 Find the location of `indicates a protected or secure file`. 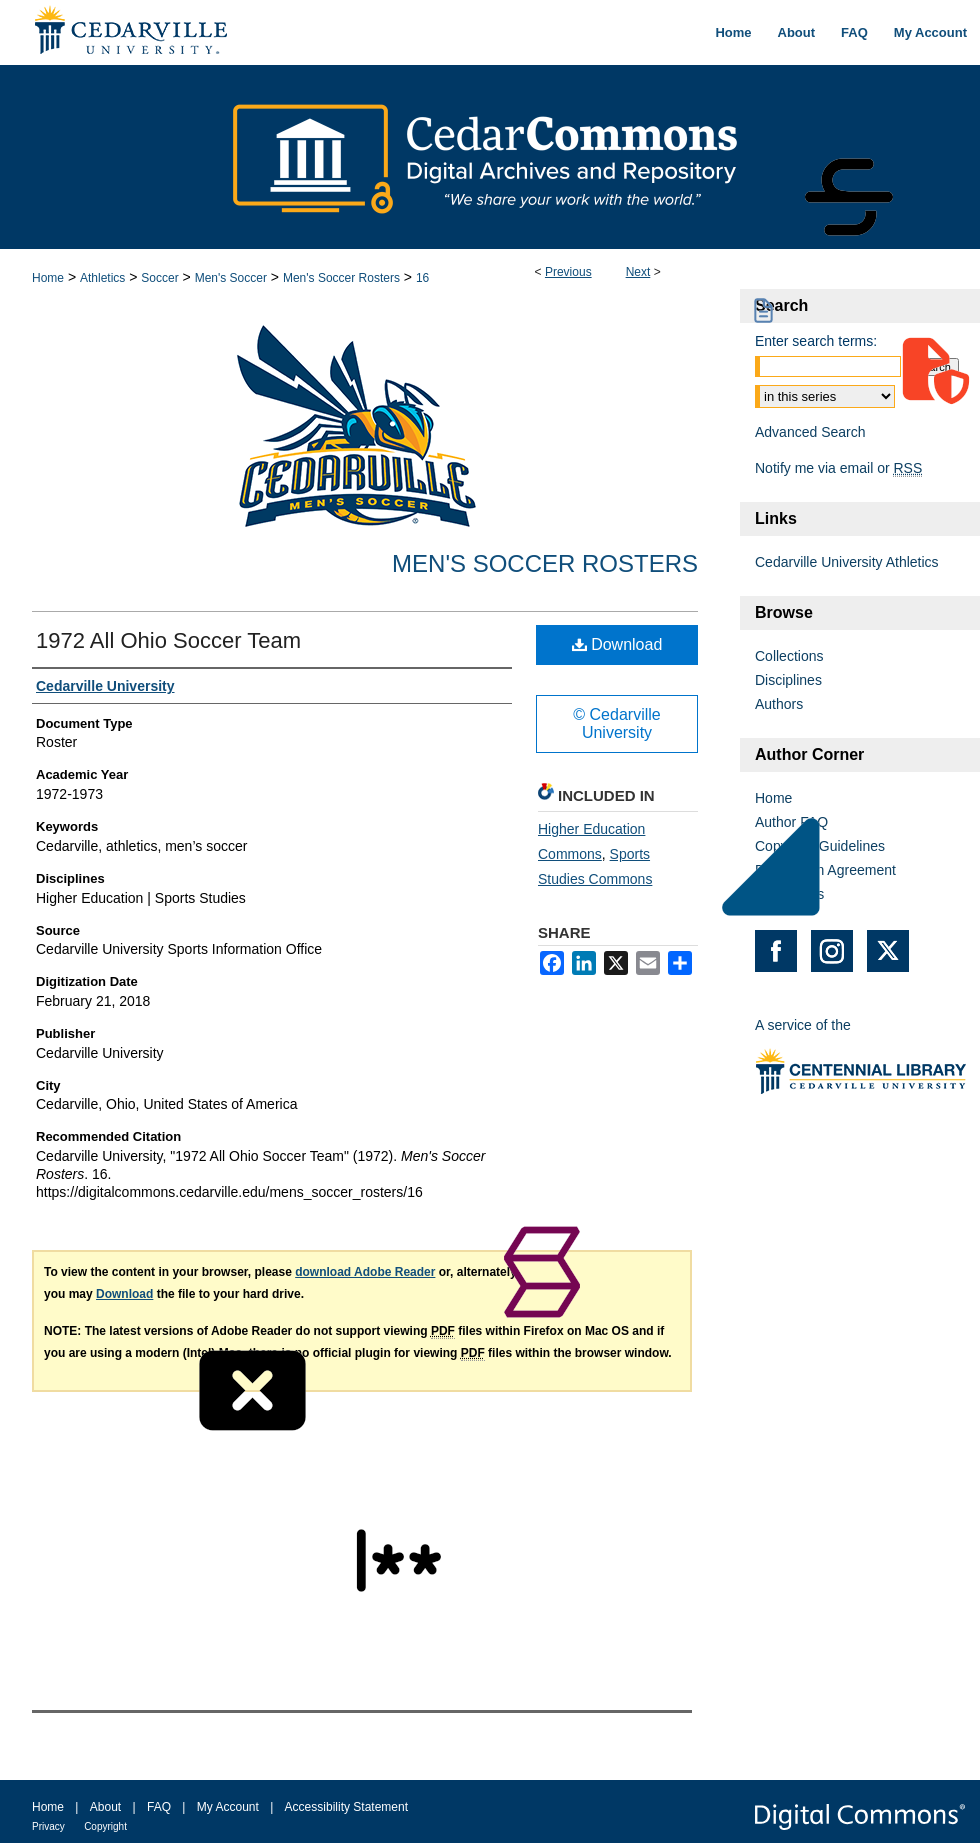

indicates a protected or secure file is located at coordinates (934, 369).